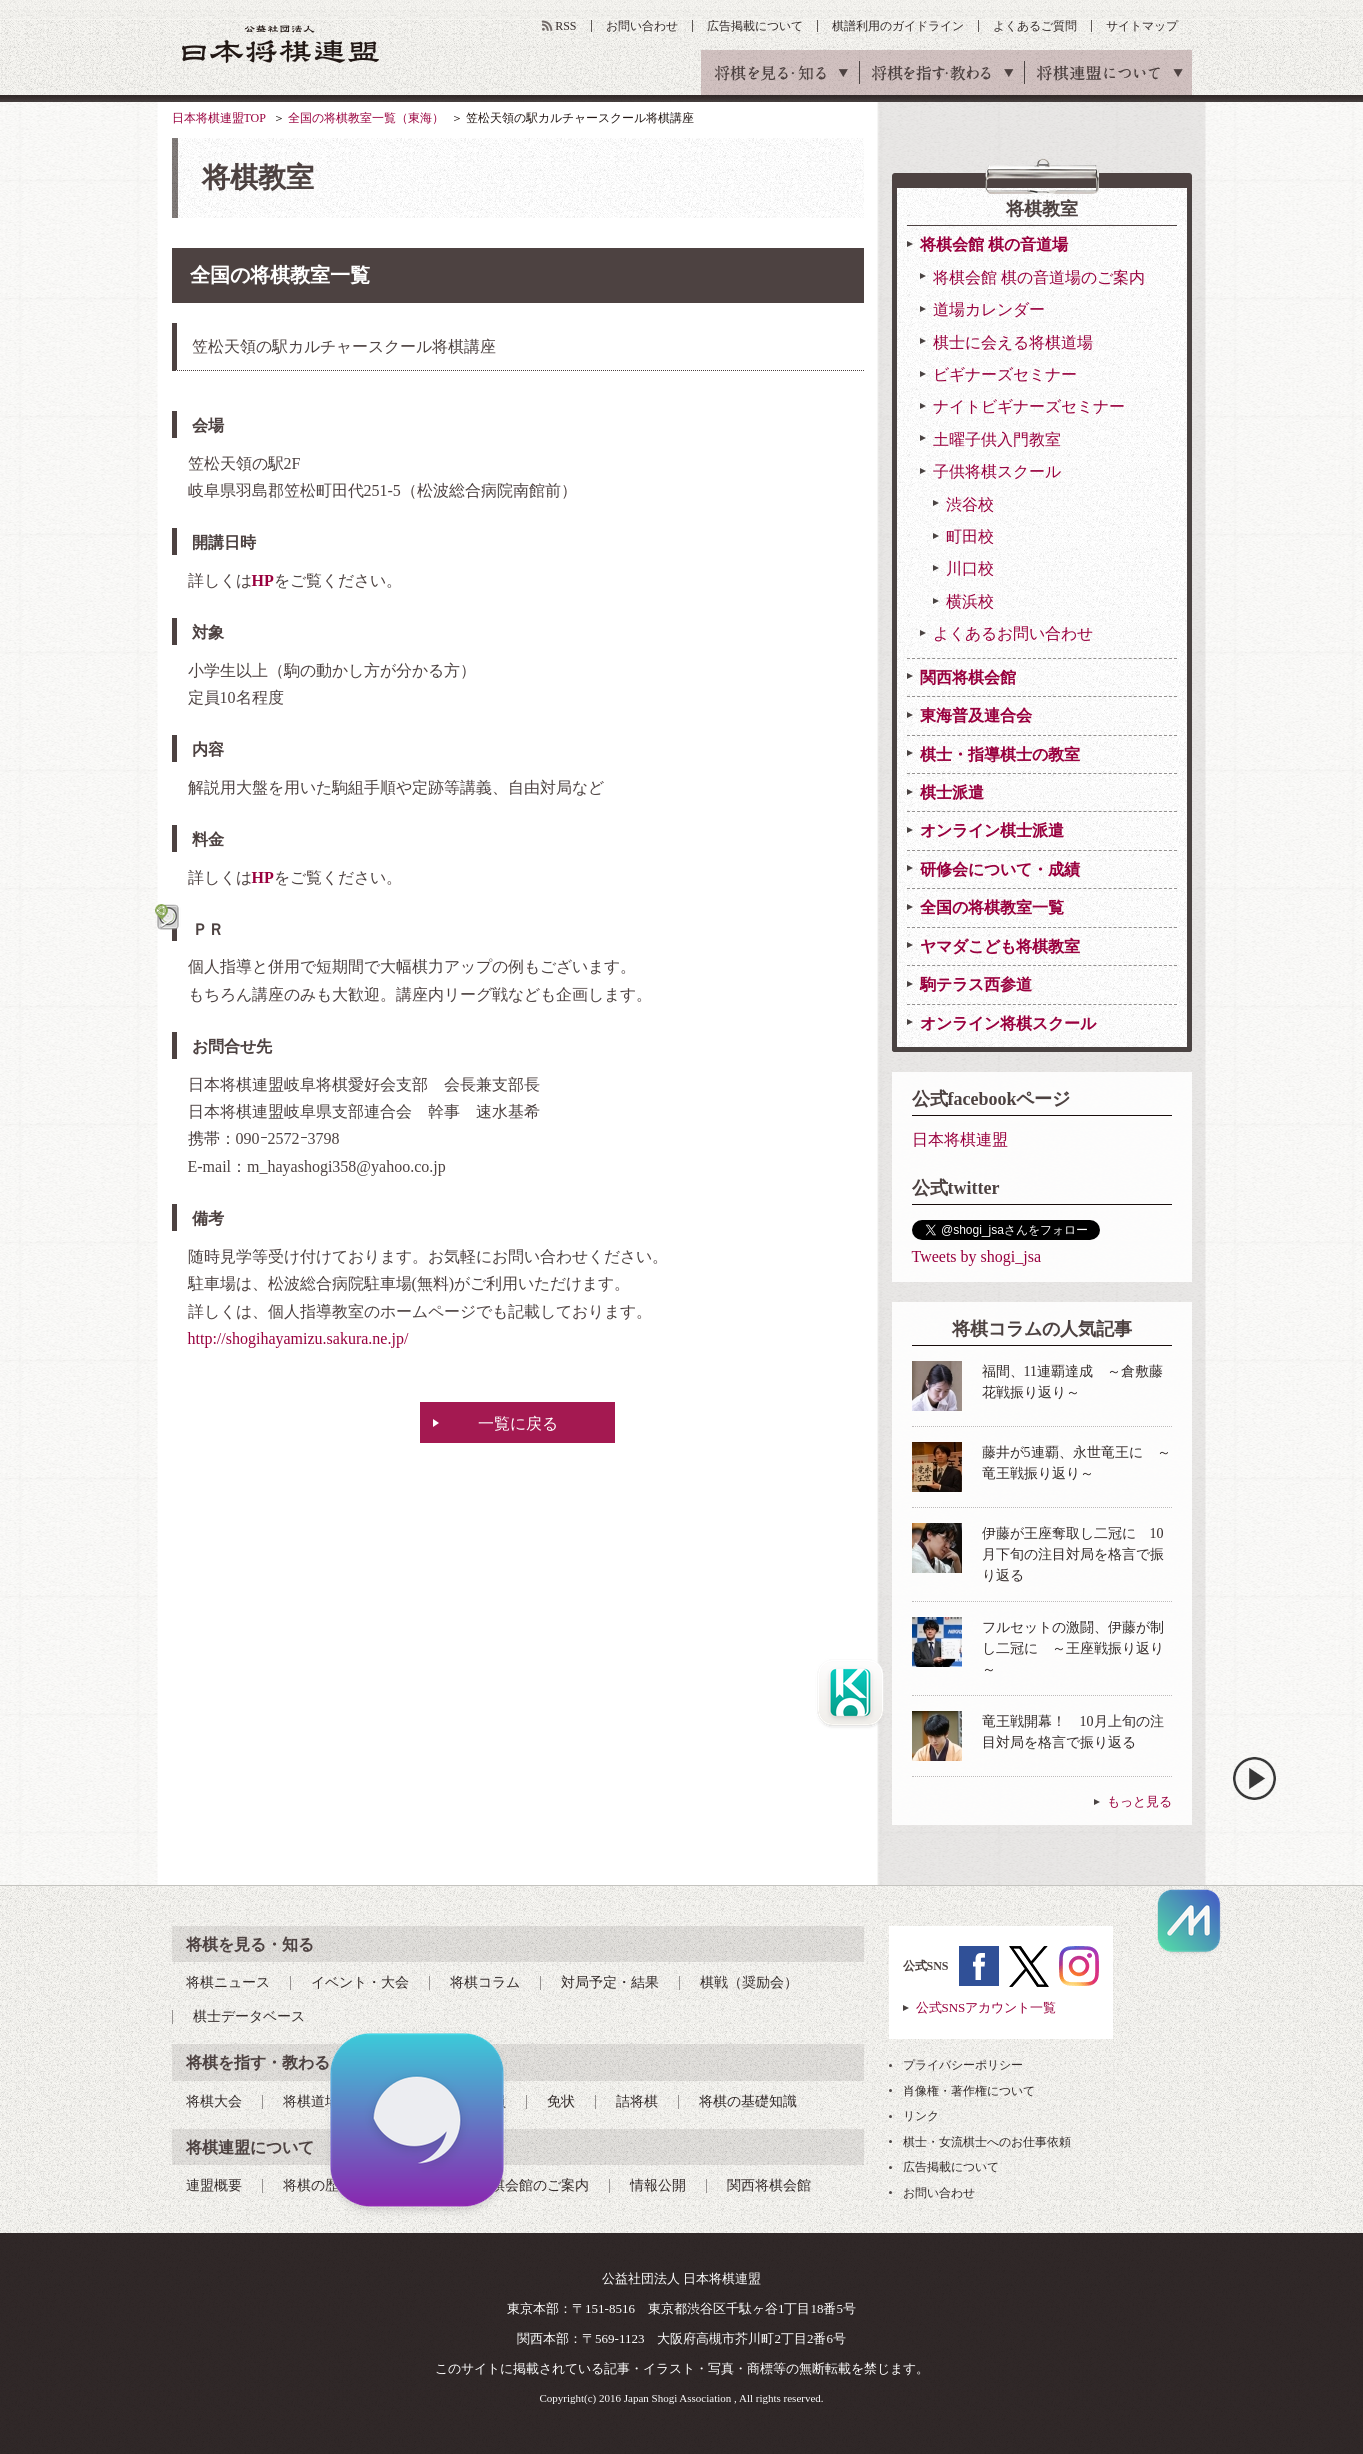 The height and width of the screenshot is (2454, 1363). I want to click on open the maxint app, so click(1188, 1920).